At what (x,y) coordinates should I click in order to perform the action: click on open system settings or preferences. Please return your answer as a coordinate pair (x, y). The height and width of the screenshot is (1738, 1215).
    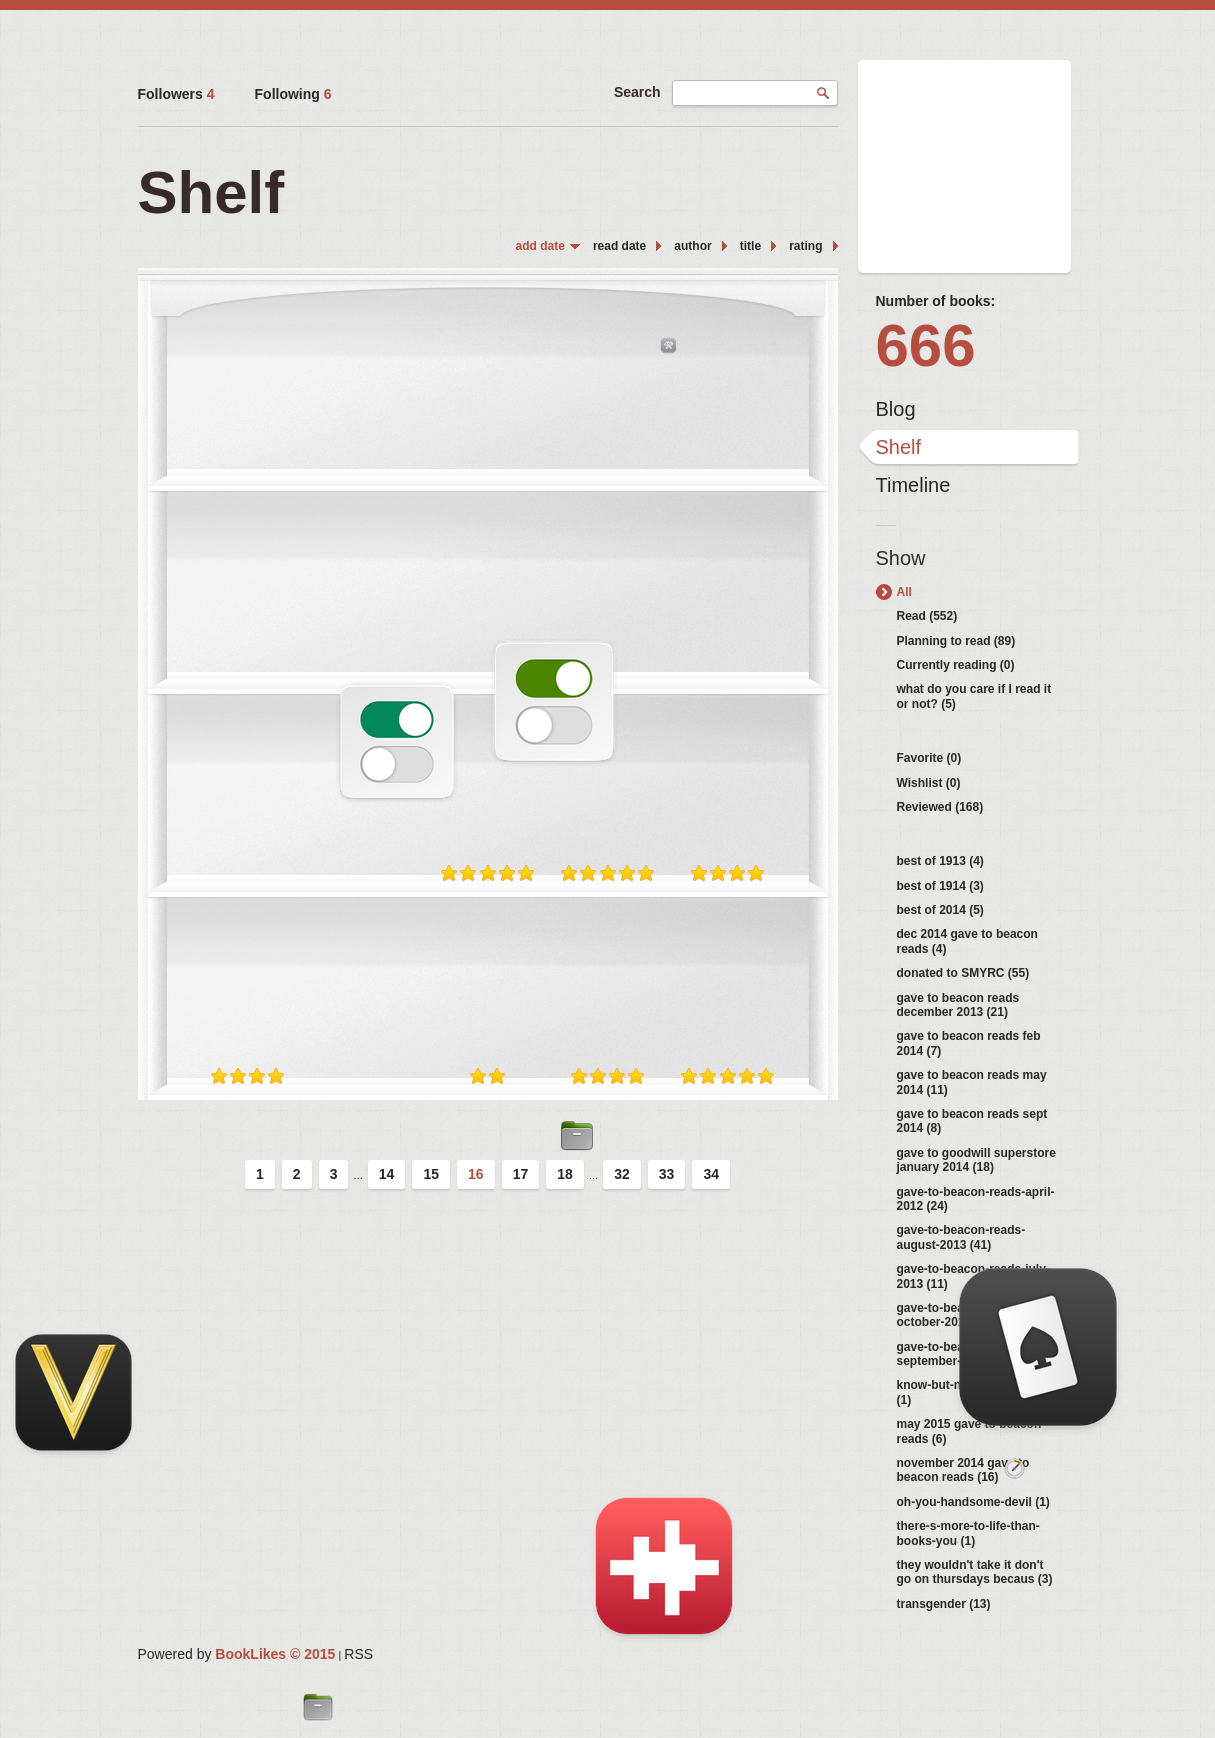
    Looking at the image, I should click on (397, 742).